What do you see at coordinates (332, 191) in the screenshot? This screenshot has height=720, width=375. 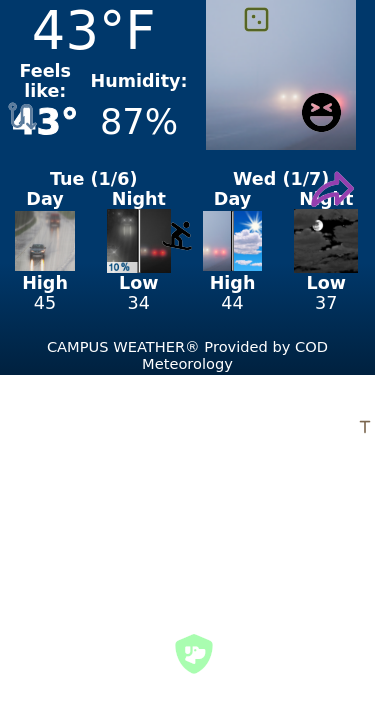 I see `share content with others` at bounding box center [332, 191].